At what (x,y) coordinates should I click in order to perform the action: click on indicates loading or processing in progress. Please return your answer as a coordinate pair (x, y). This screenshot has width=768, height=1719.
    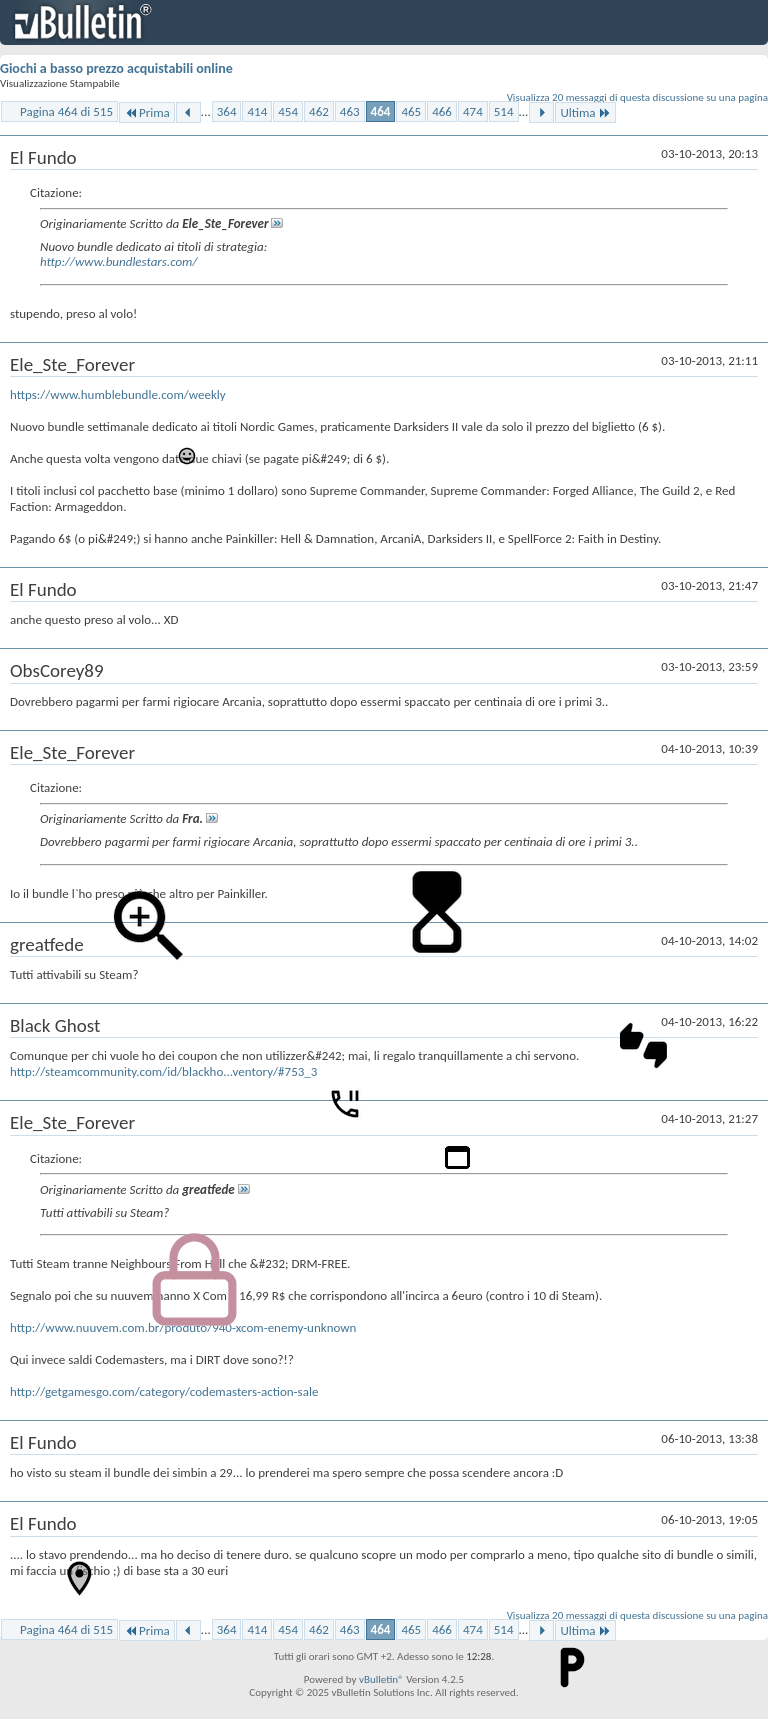
    Looking at the image, I should click on (437, 912).